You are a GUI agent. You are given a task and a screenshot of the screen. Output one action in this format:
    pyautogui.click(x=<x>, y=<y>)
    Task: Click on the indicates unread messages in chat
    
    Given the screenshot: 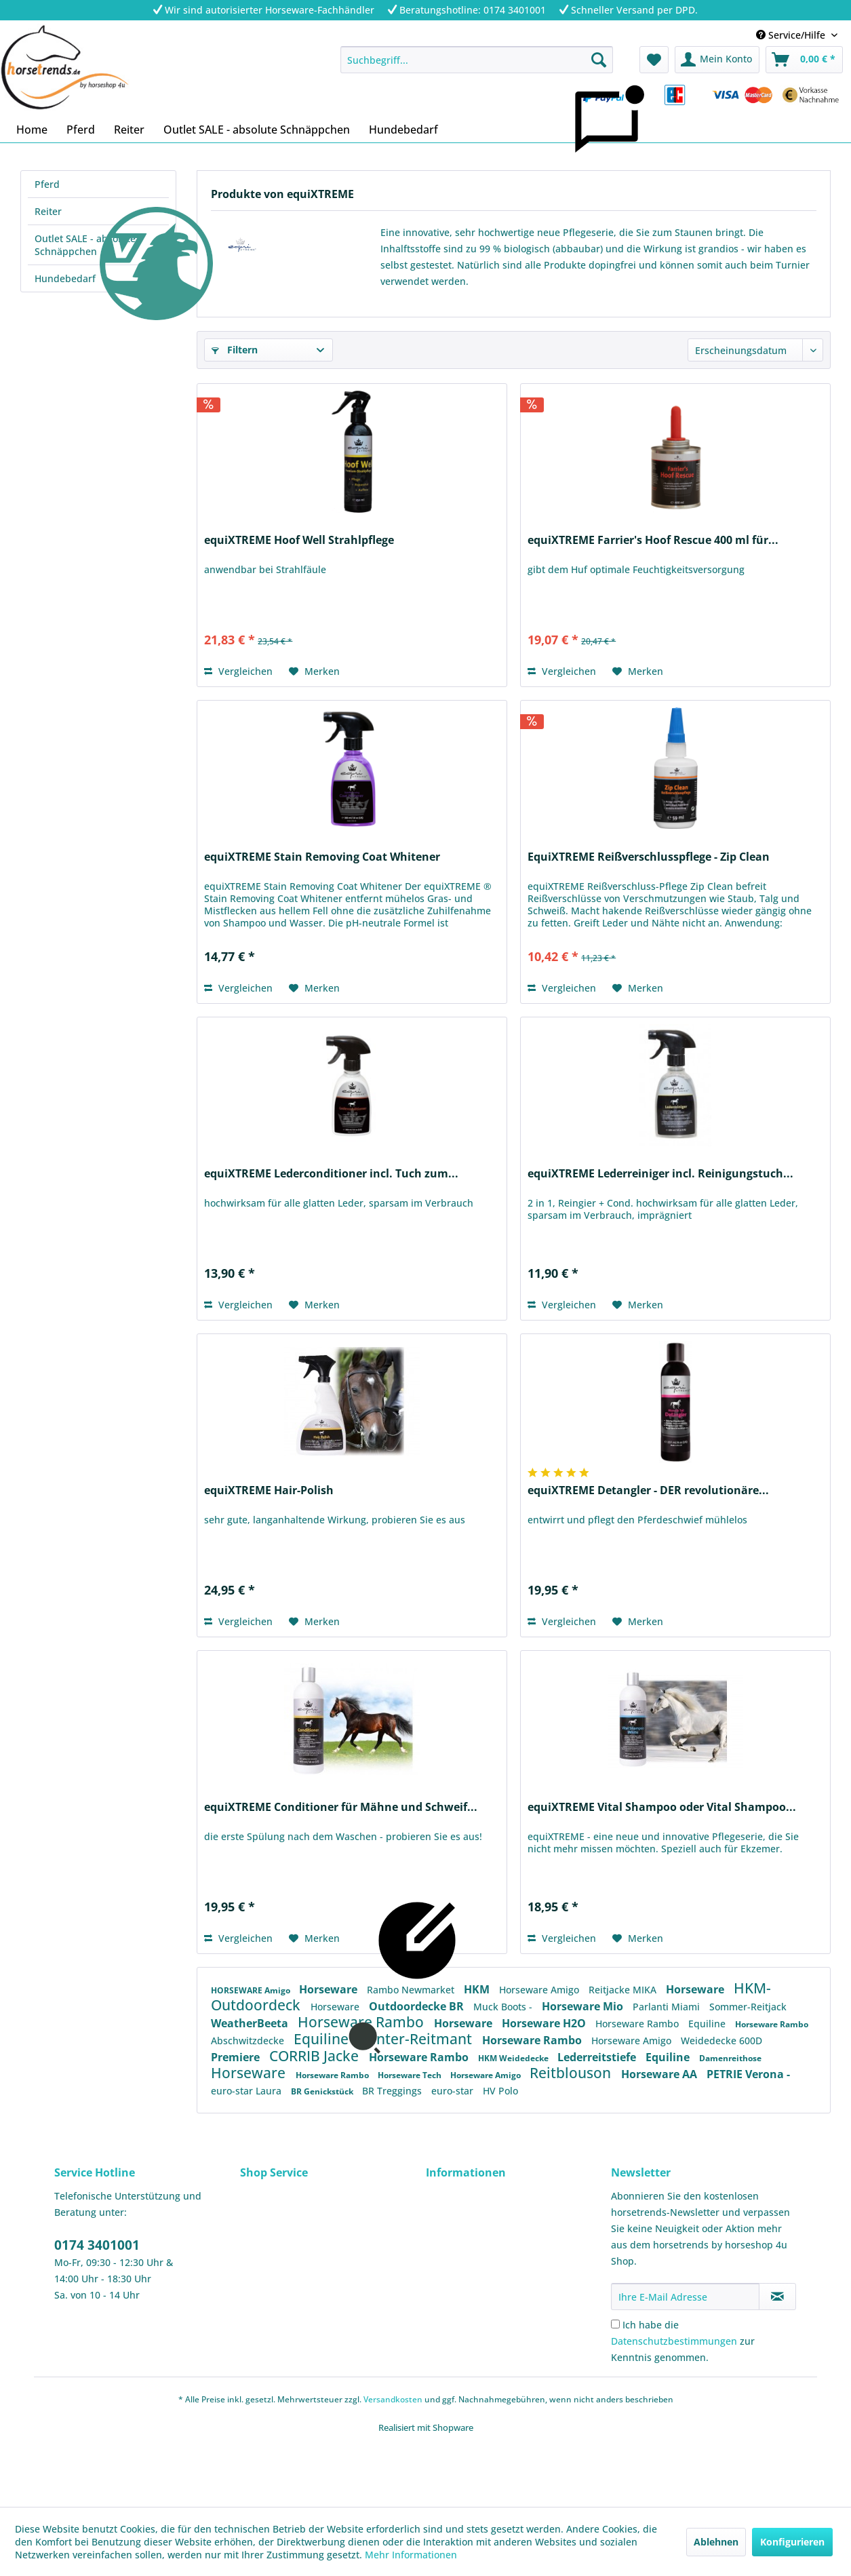 What is the action you would take?
    pyautogui.click(x=606, y=119)
    